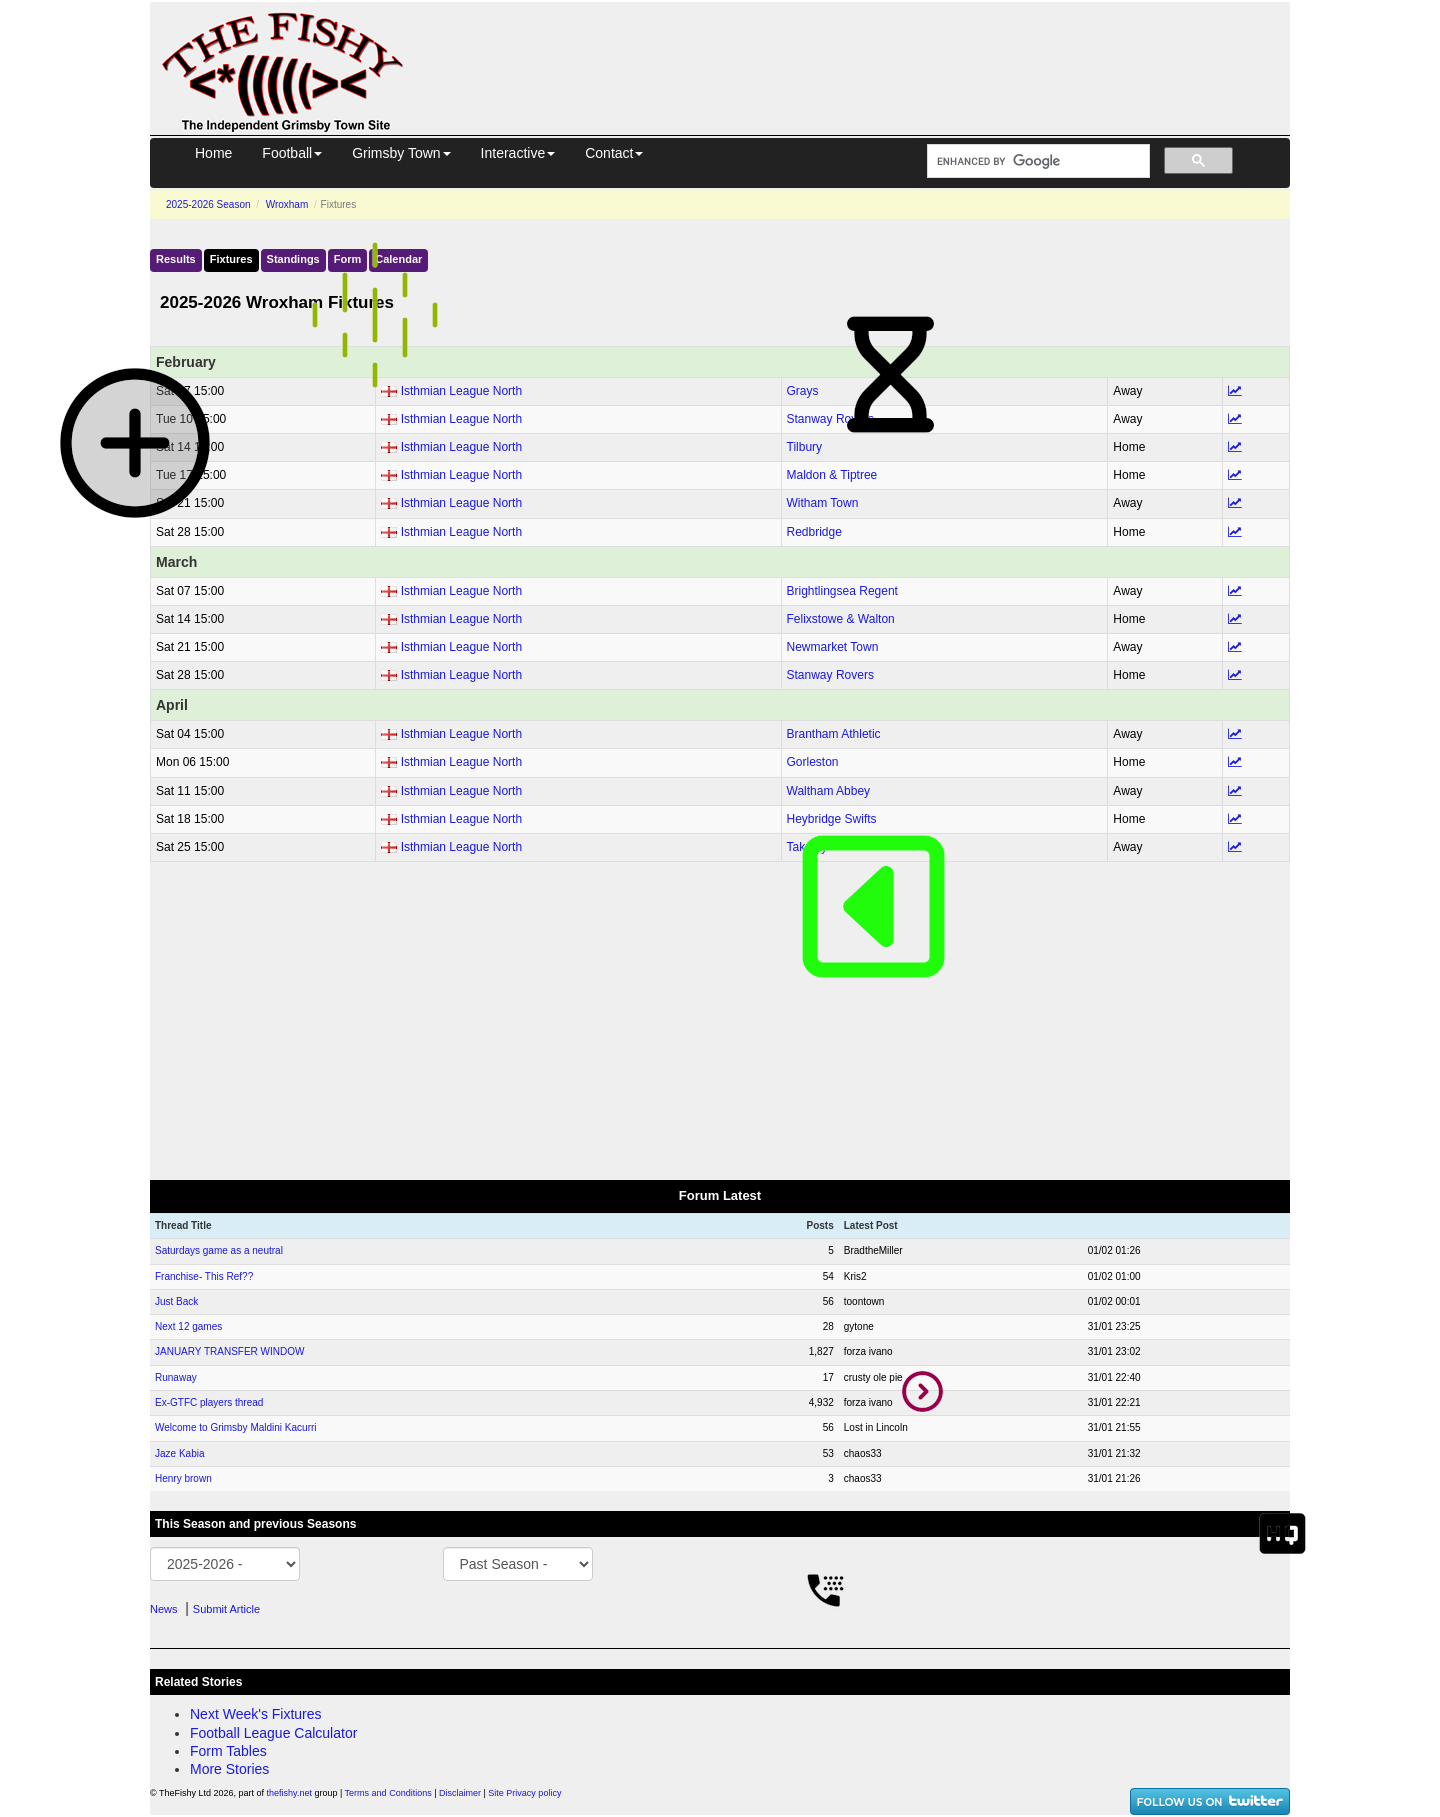 This screenshot has width=1440, height=1817. What do you see at coordinates (873, 906) in the screenshot?
I see `navigate to the previous item or screen` at bounding box center [873, 906].